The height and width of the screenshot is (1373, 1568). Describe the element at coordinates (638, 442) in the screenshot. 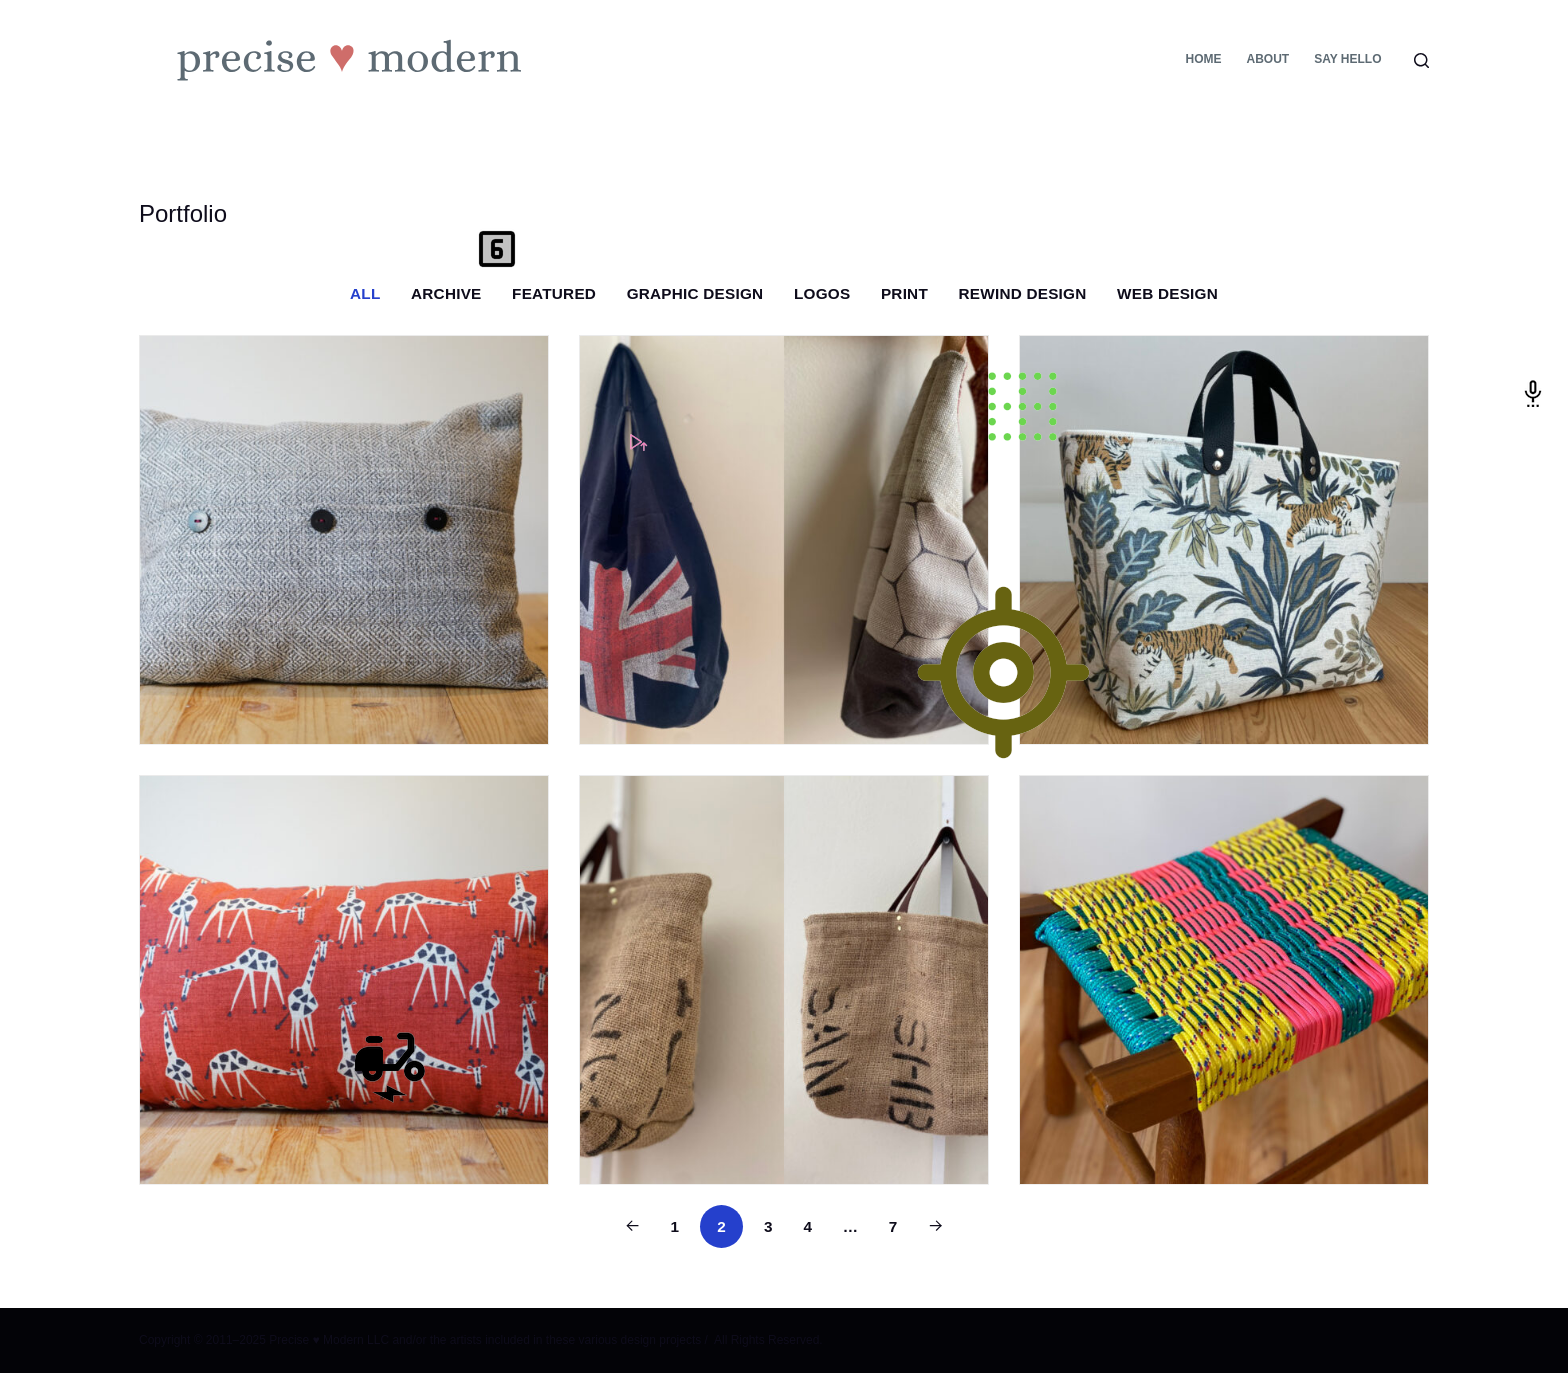

I see `run code in cell above` at that location.